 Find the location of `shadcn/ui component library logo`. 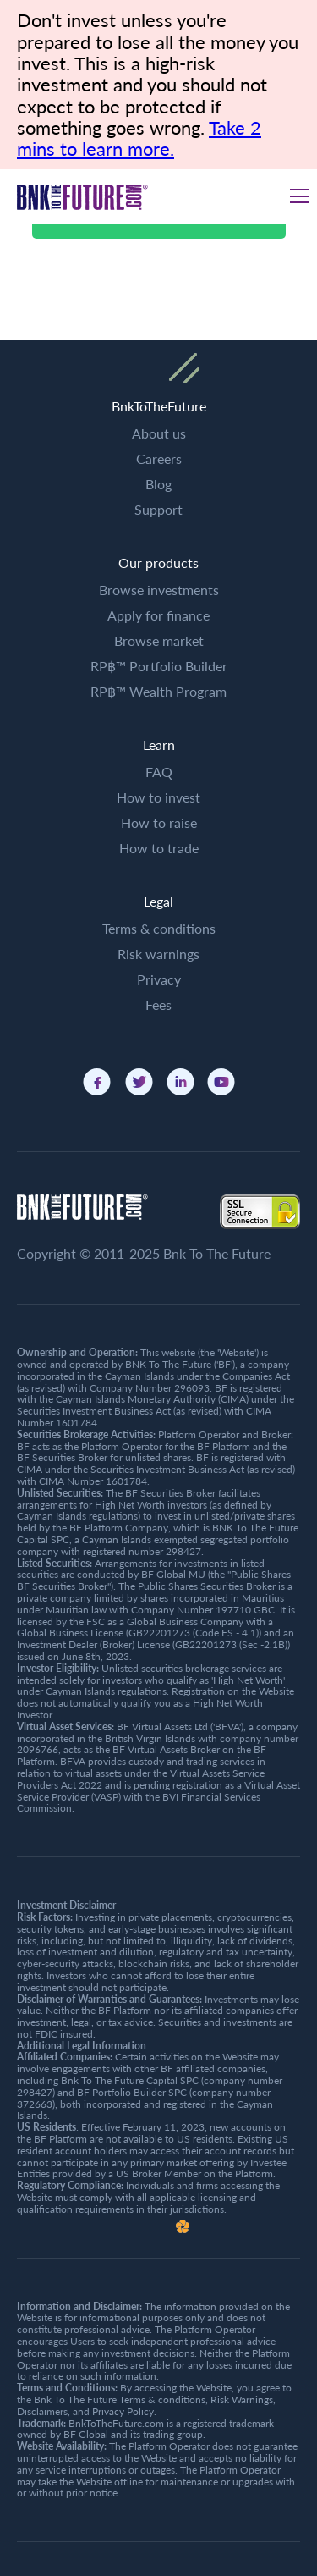

shadcn/ui component library logo is located at coordinates (184, 368).